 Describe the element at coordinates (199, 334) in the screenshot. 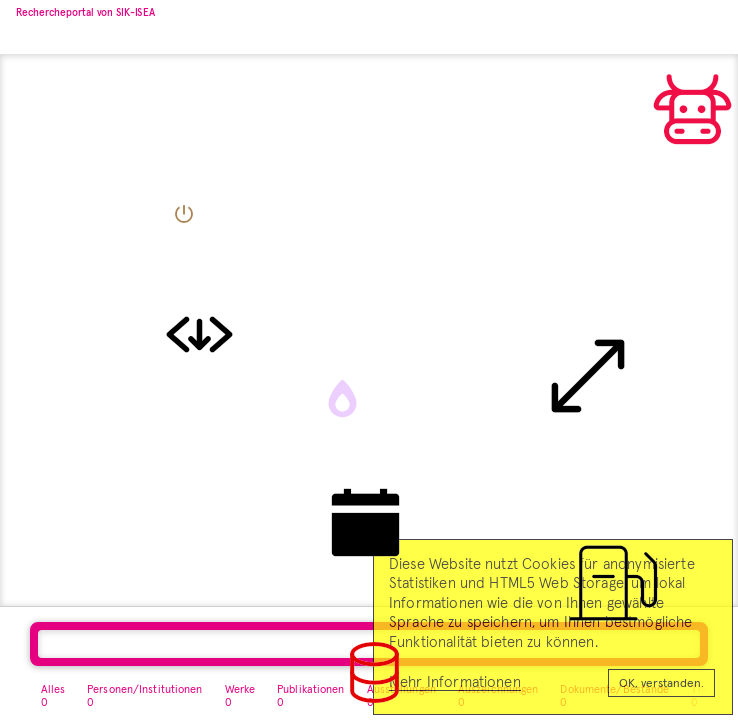

I see `download source code or script files` at that location.